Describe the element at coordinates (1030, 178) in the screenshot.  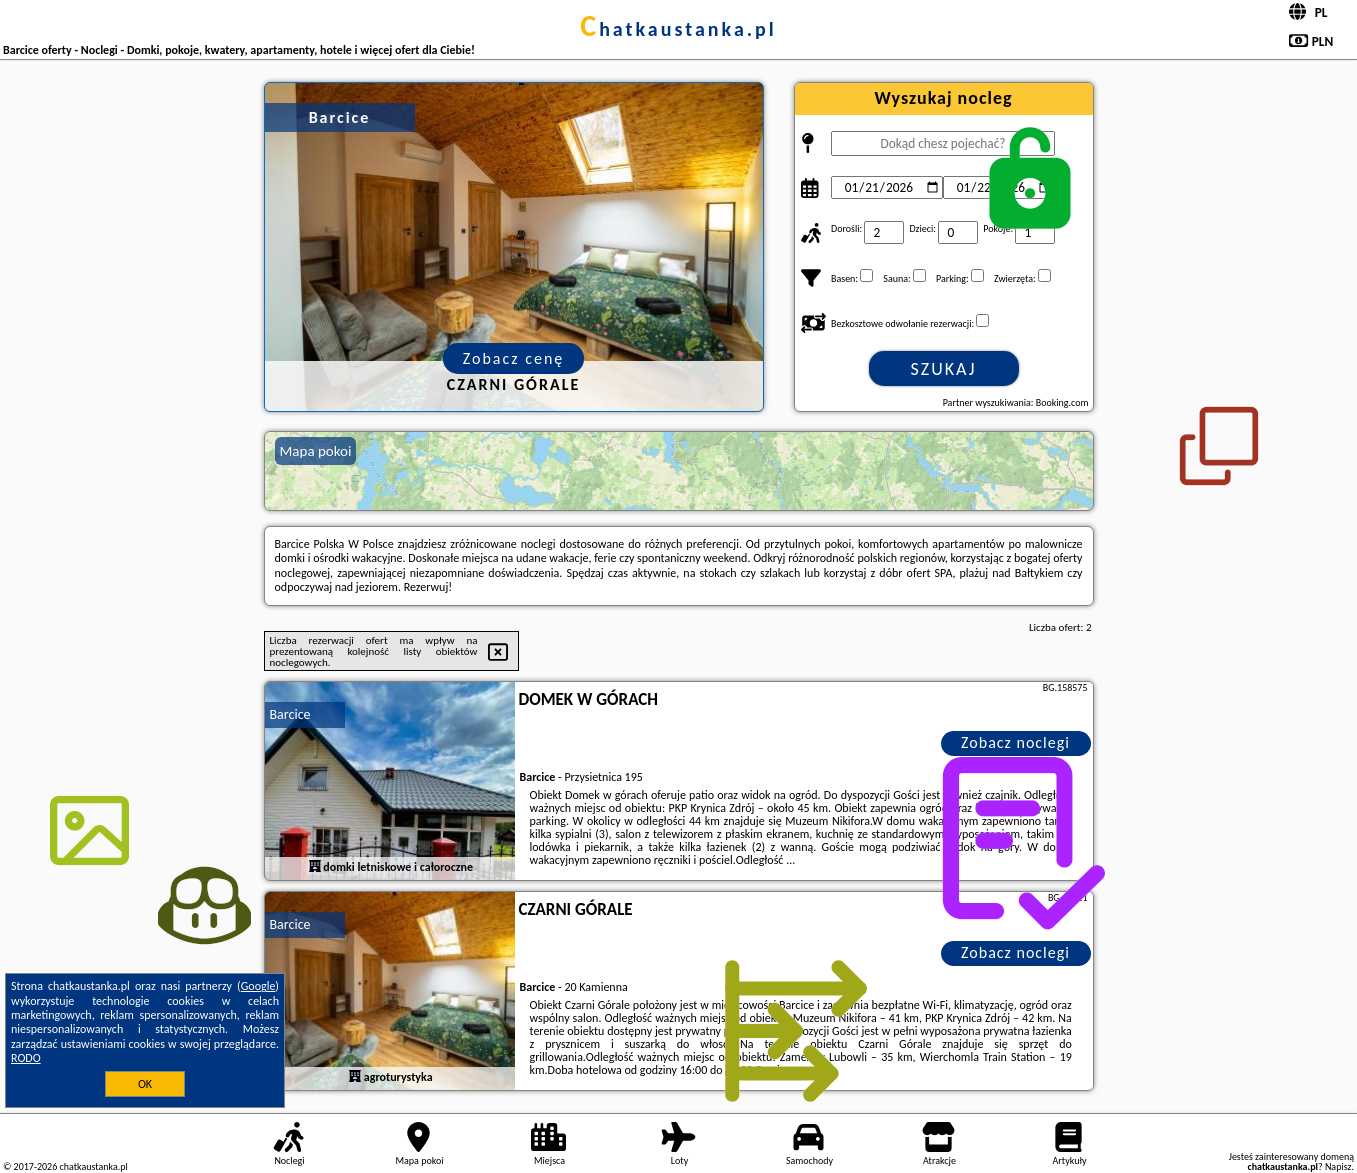
I see `unlock a secured item or feature` at that location.